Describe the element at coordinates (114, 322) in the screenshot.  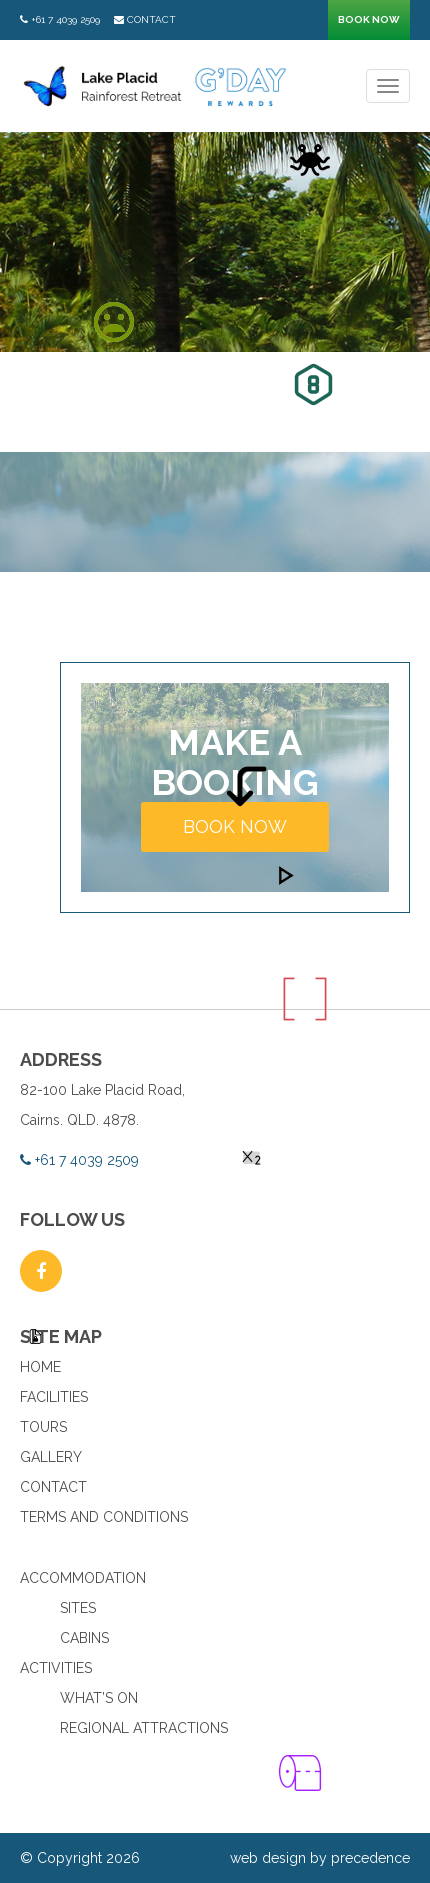
I see `indicate a negative reaction or feedback` at that location.